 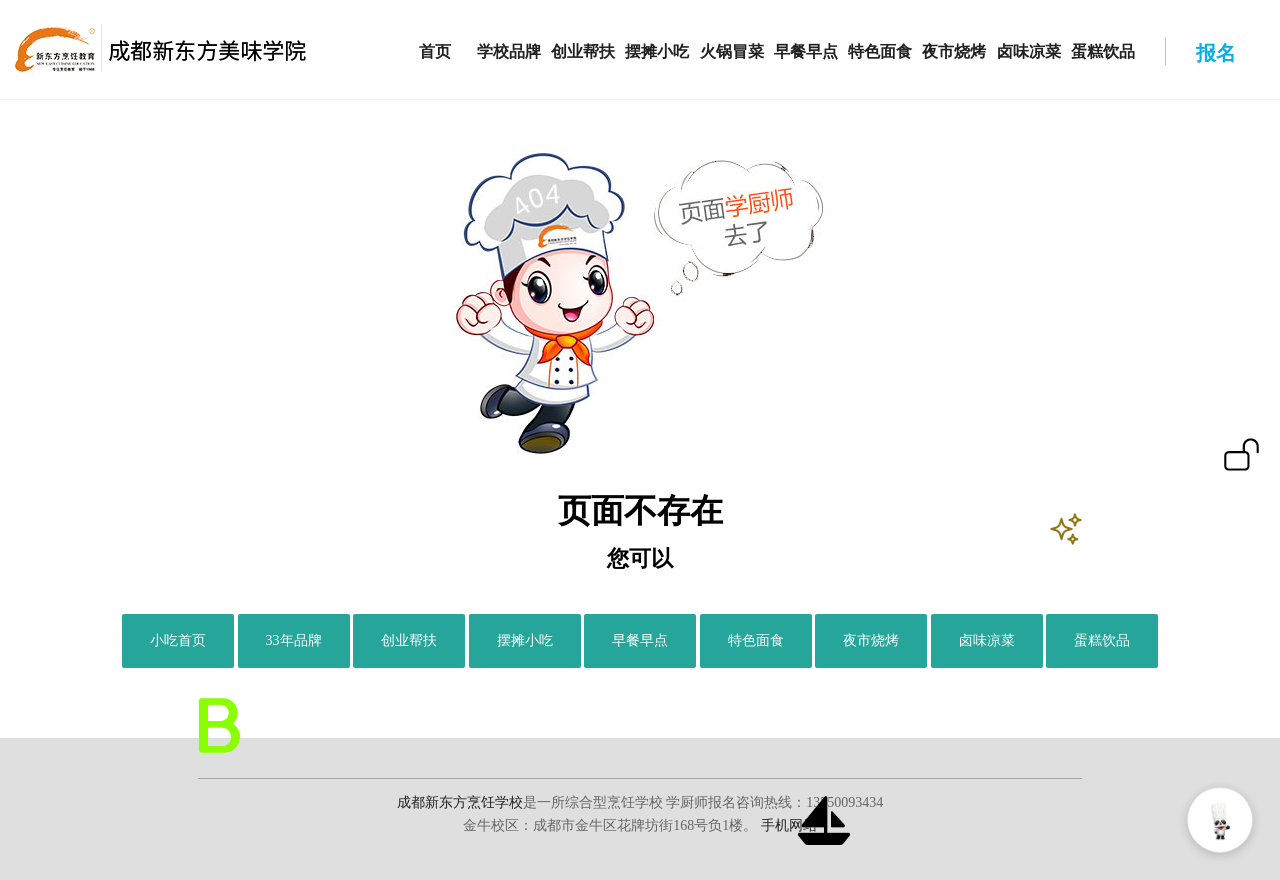 I want to click on apply bold formatting to selected text, so click(x=219, y=725).